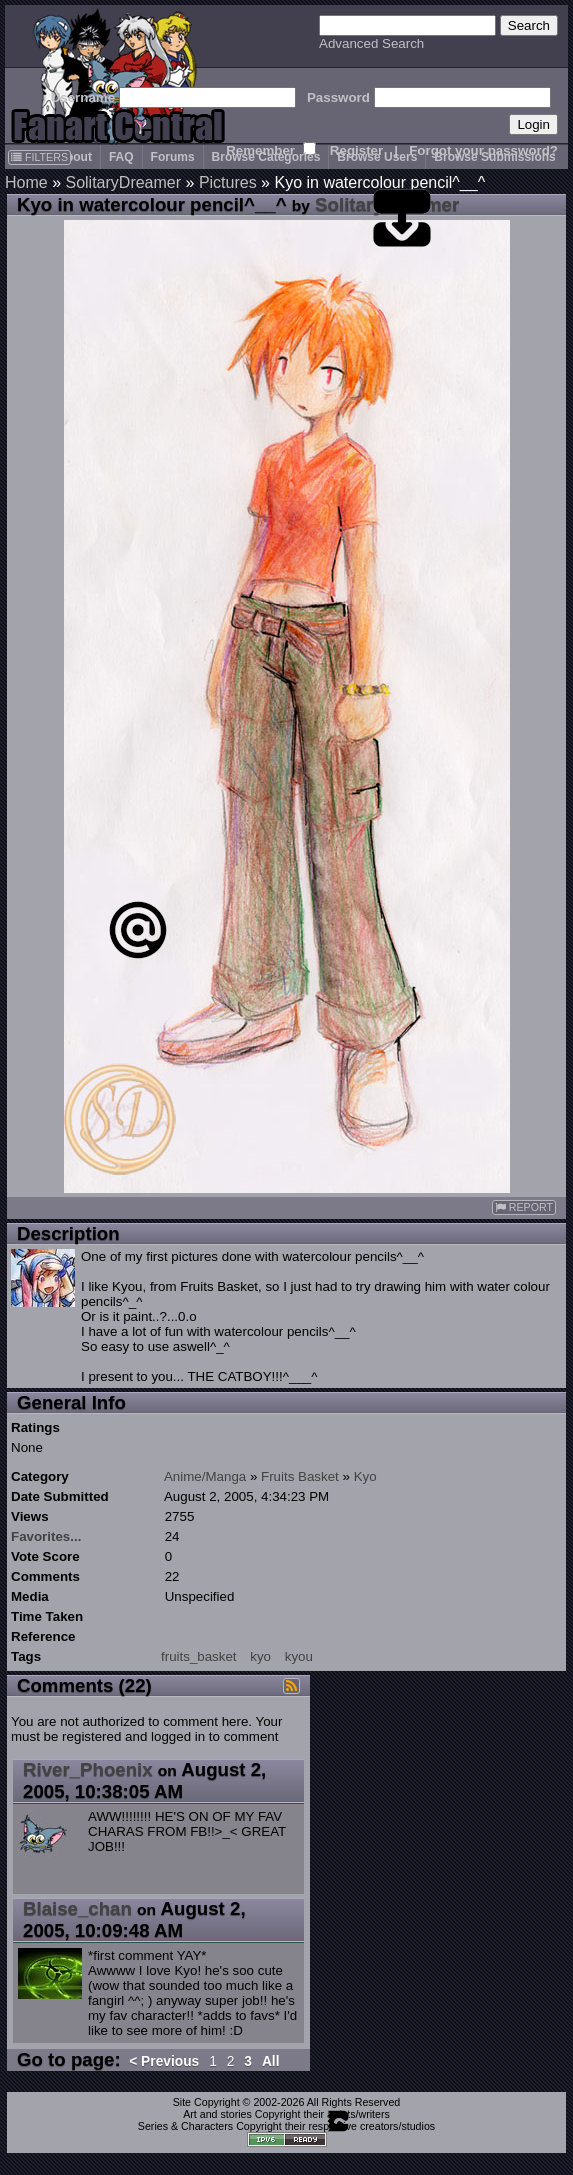 Image resolution: width=573 pixels, height=2175 pixels. What do you see at coordinates (402, 218) in the screenshot?
I see `move to the next step in a workflow diagram` at bounding box center [402, 218].